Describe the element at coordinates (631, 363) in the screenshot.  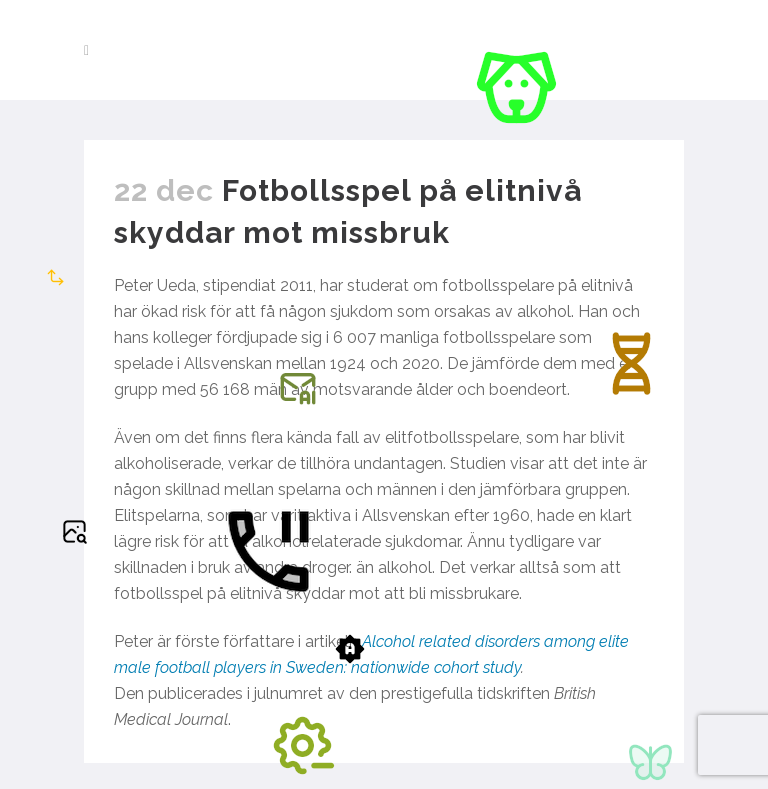
I see `view genetic or DNA information` at that location.